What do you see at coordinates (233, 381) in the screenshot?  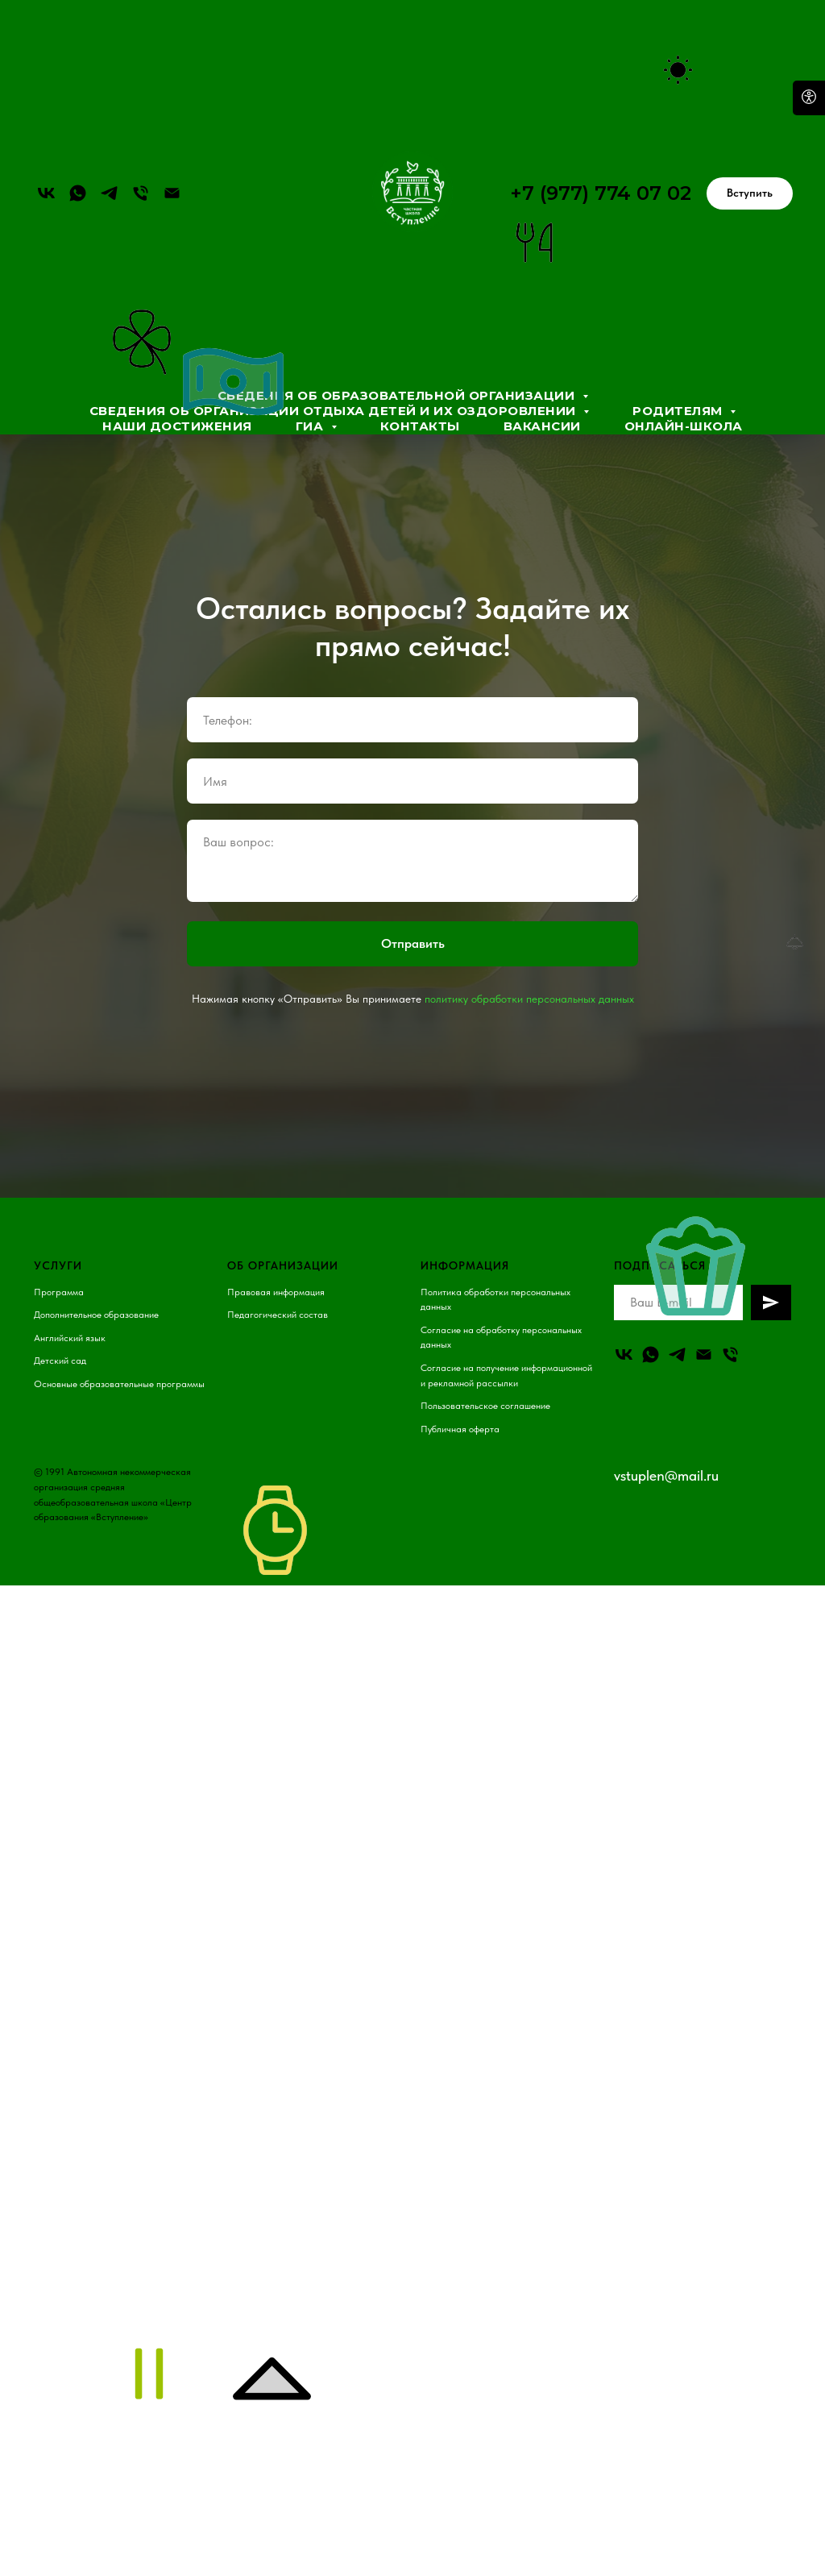 I see `view payment or transaction details` at bounding box center [233, 381].